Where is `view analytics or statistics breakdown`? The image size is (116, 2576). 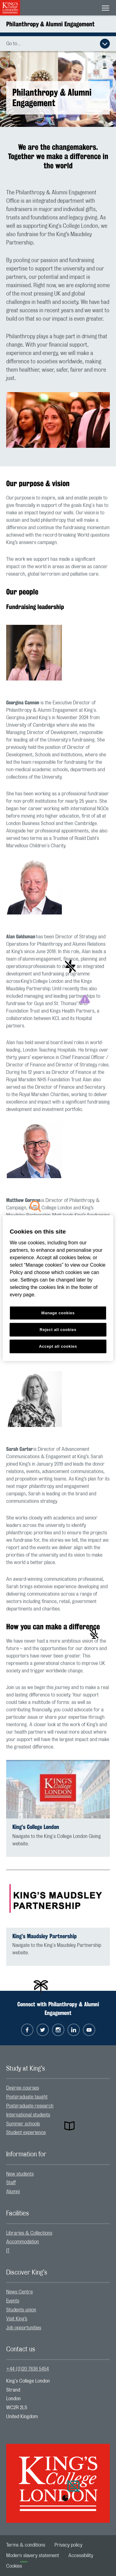
view analytics or statistics breakdown is located at coordinates (65, 2498).